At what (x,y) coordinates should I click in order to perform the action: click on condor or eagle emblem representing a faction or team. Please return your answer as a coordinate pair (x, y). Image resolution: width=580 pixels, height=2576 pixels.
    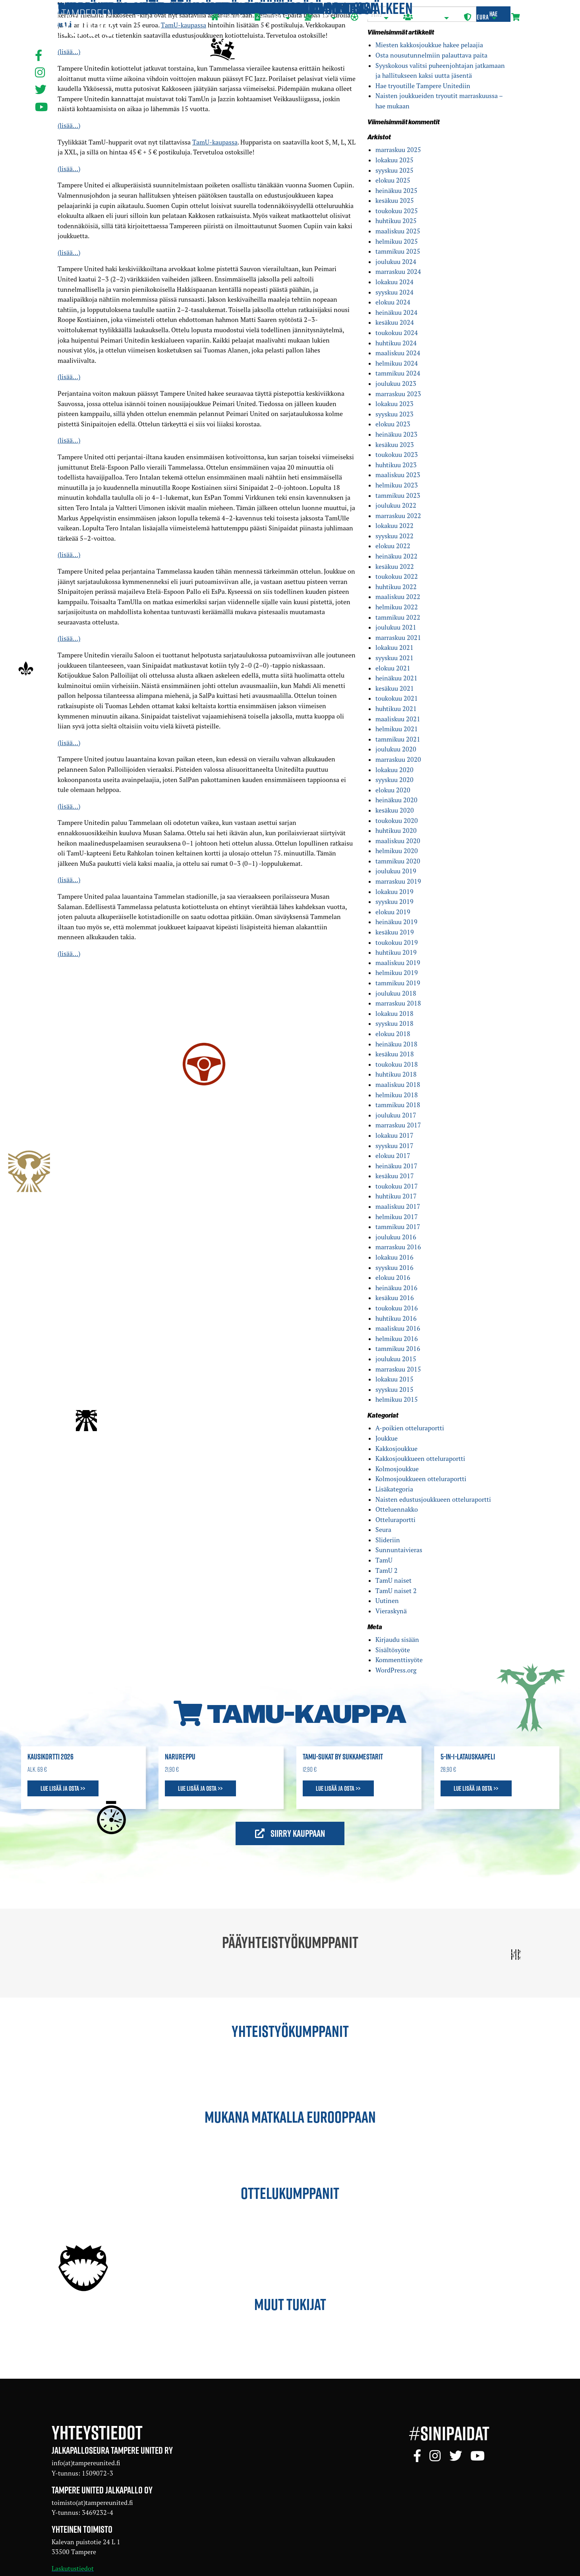
    Looking at the image, I should click on (29, 1171).